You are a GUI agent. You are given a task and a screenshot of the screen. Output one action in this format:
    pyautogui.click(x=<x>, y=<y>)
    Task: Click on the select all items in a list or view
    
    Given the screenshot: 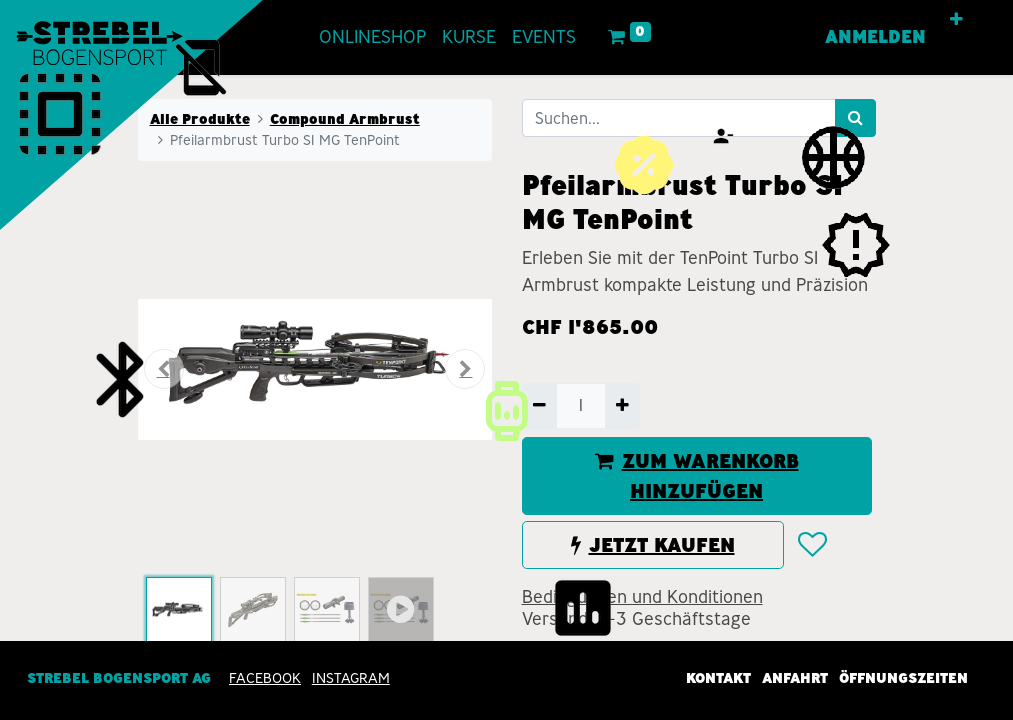 What is the action you would take?
    pyautogui.click(x=60, y=114)
    